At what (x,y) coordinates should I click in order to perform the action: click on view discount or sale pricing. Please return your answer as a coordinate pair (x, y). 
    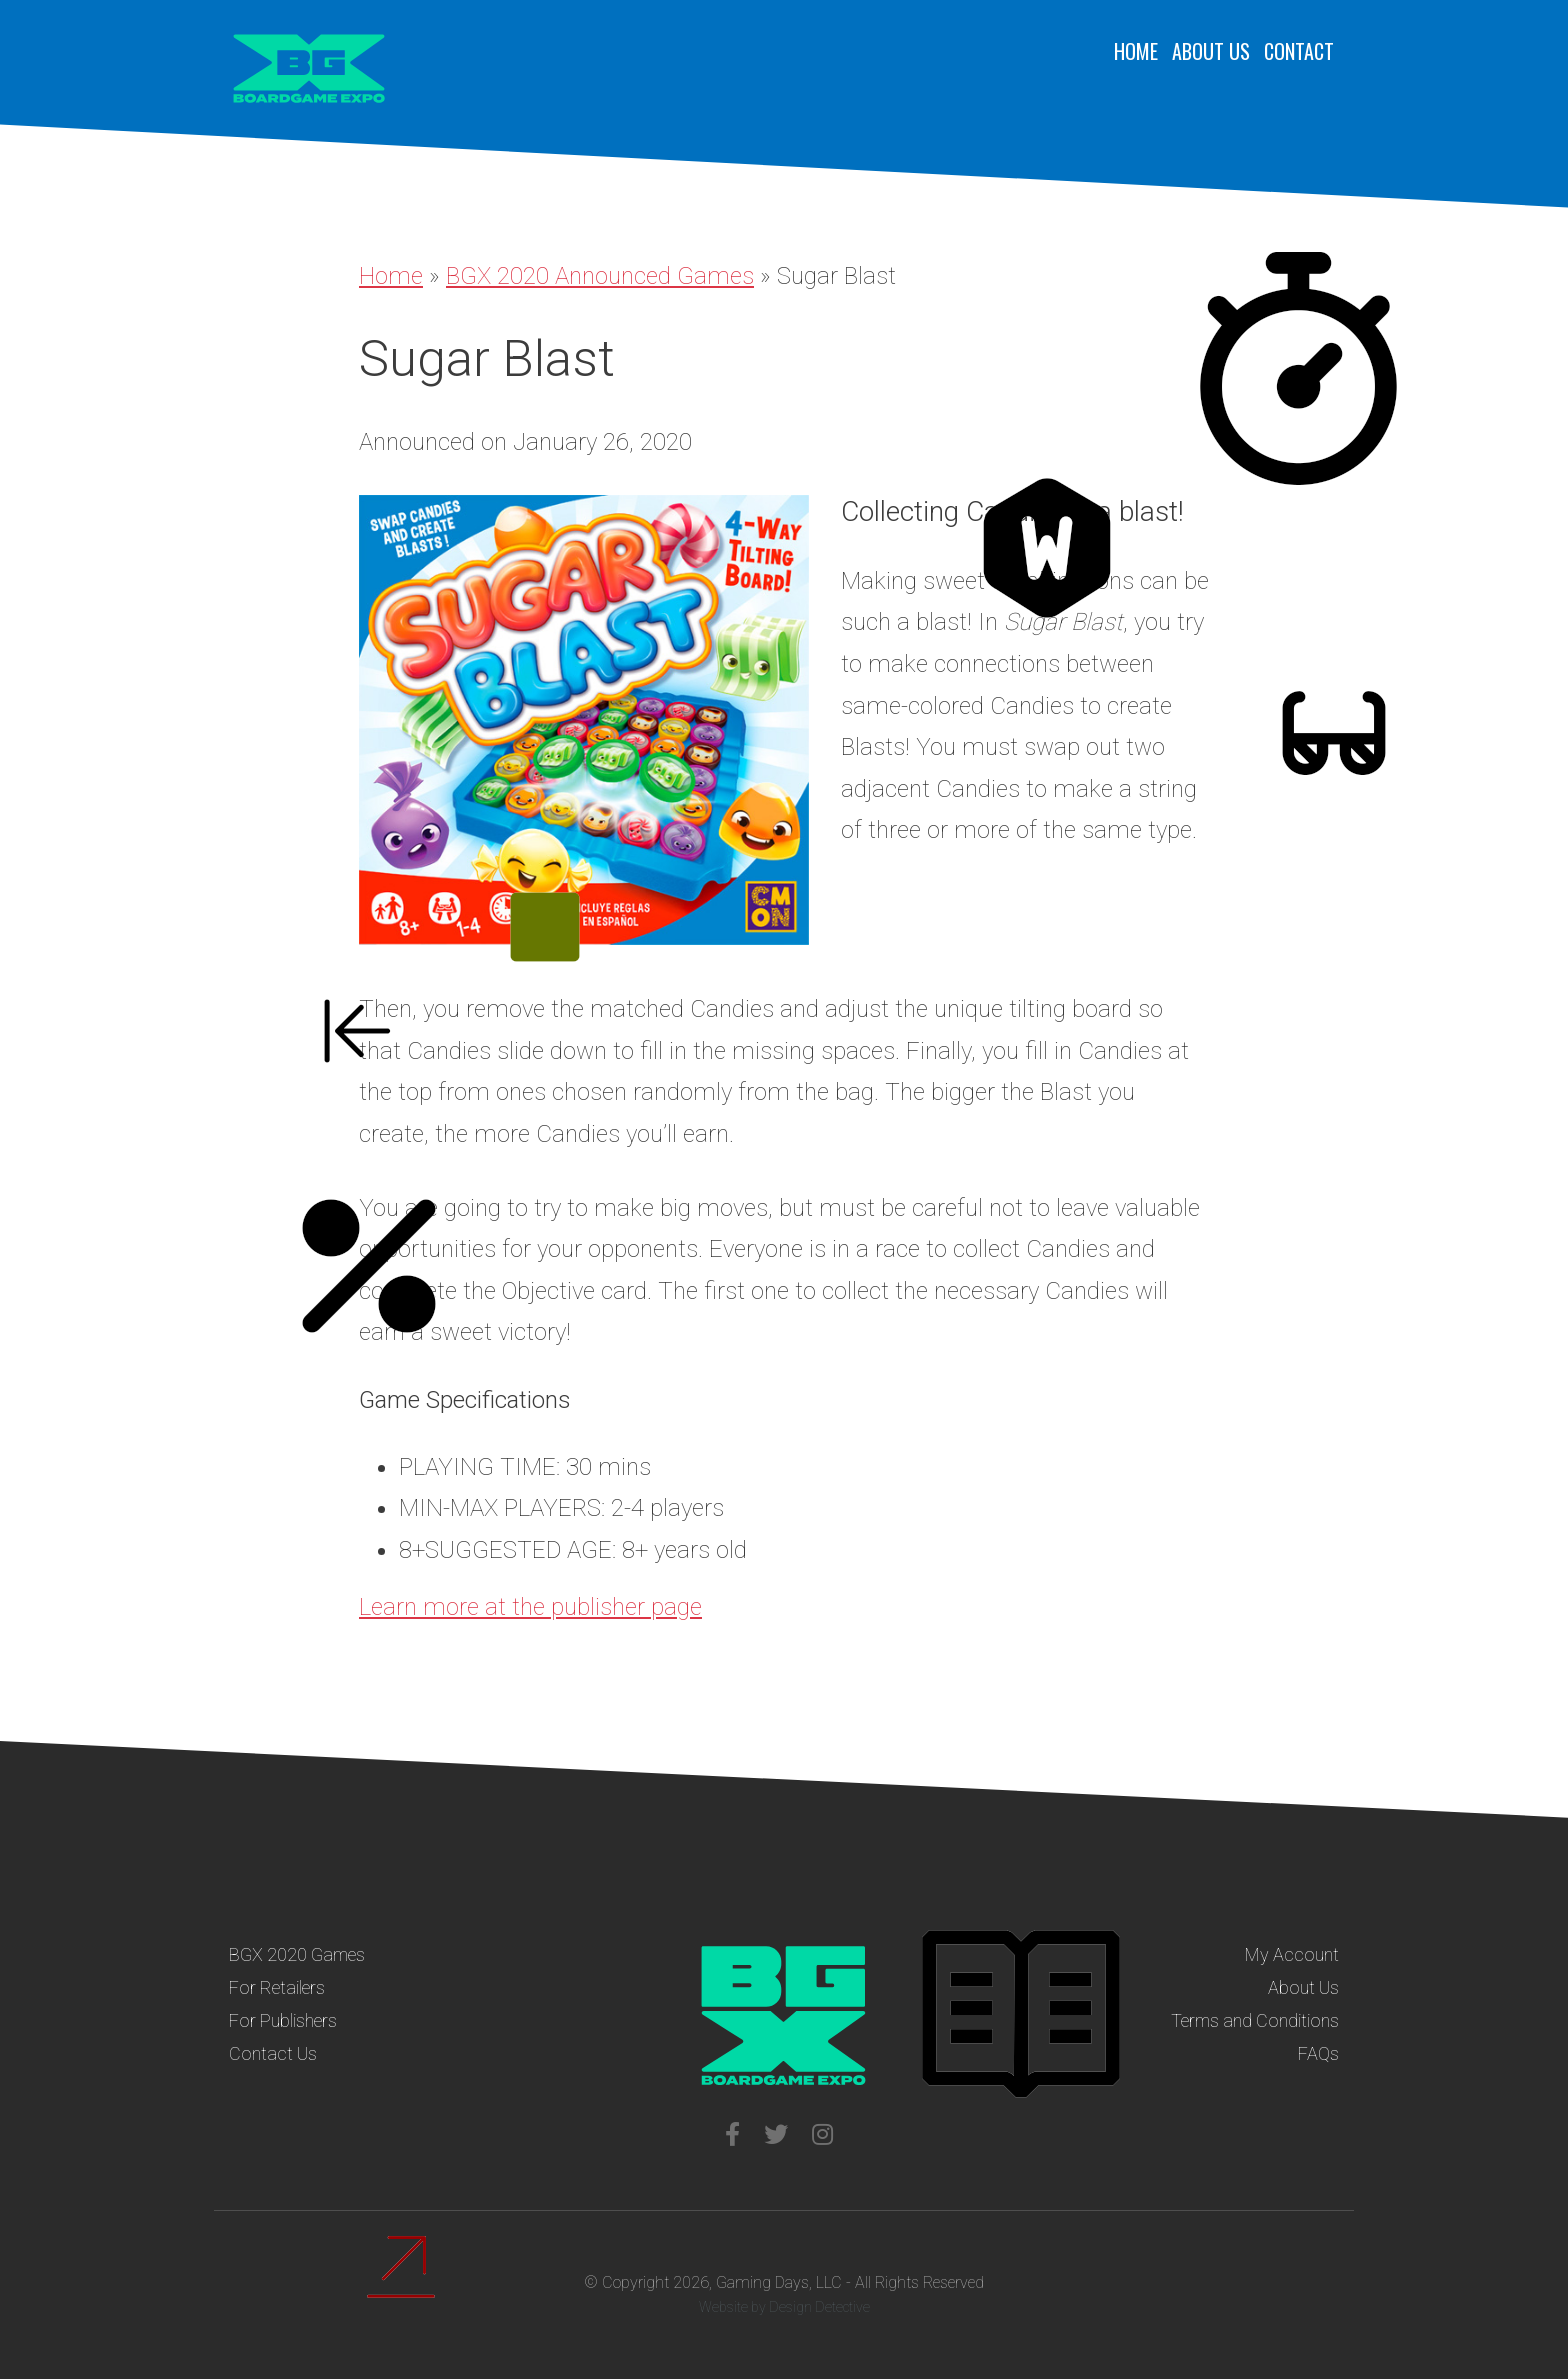
    Looking at the image, I should click on (369, 1266).